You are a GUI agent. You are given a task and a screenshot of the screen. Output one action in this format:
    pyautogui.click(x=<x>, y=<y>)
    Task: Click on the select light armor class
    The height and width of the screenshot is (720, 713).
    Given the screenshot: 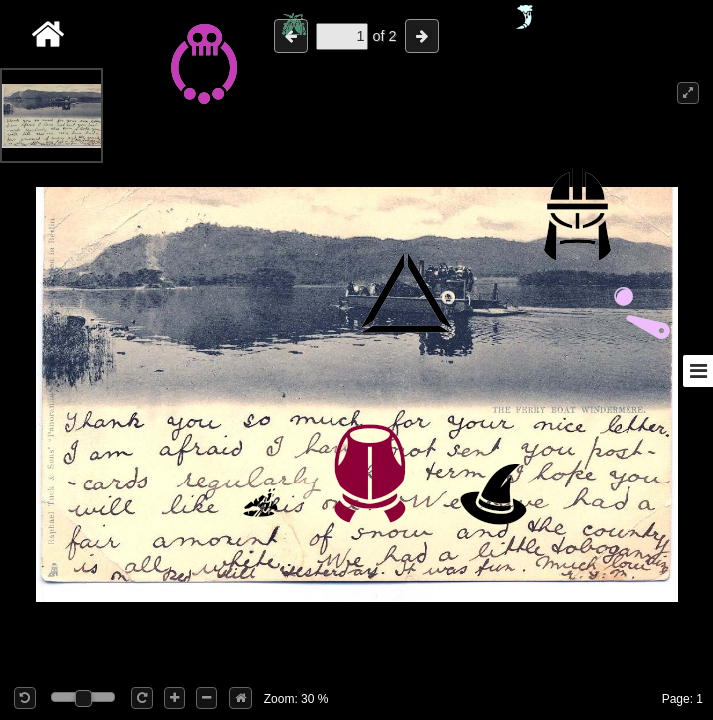 What is the action you would take?
    pyautogui.click(x=577, y=214)
    